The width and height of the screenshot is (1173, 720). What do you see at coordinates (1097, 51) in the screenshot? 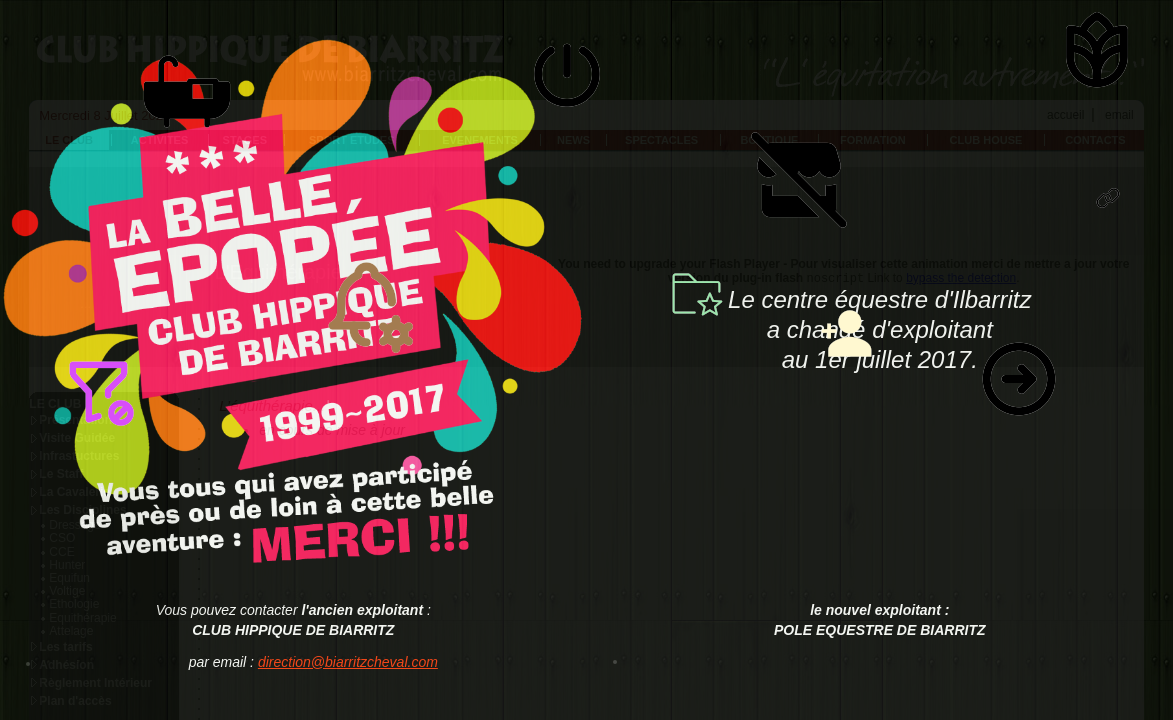
I see `indicates grain or wheat-based ingredients` at bounding box center [1097, 51].